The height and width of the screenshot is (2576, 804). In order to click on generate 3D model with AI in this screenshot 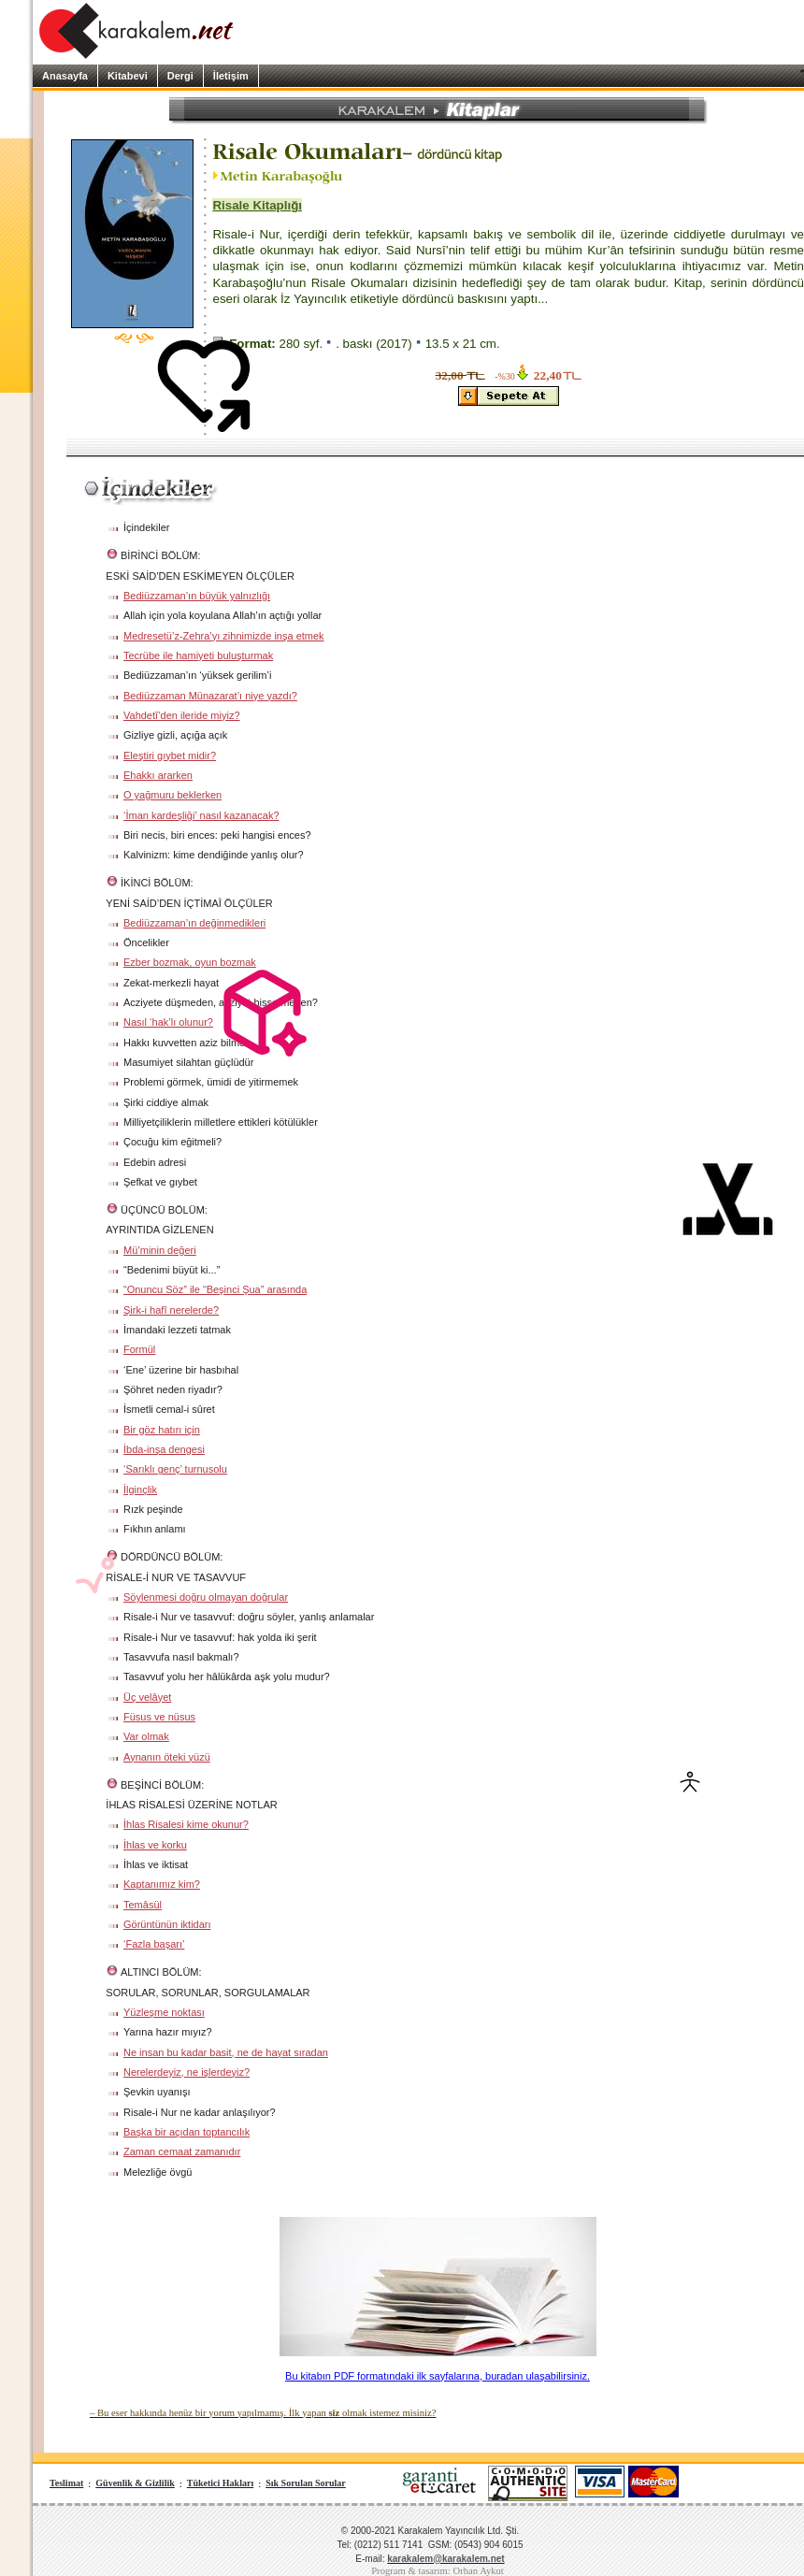, I will do `click(262, 1012)`.